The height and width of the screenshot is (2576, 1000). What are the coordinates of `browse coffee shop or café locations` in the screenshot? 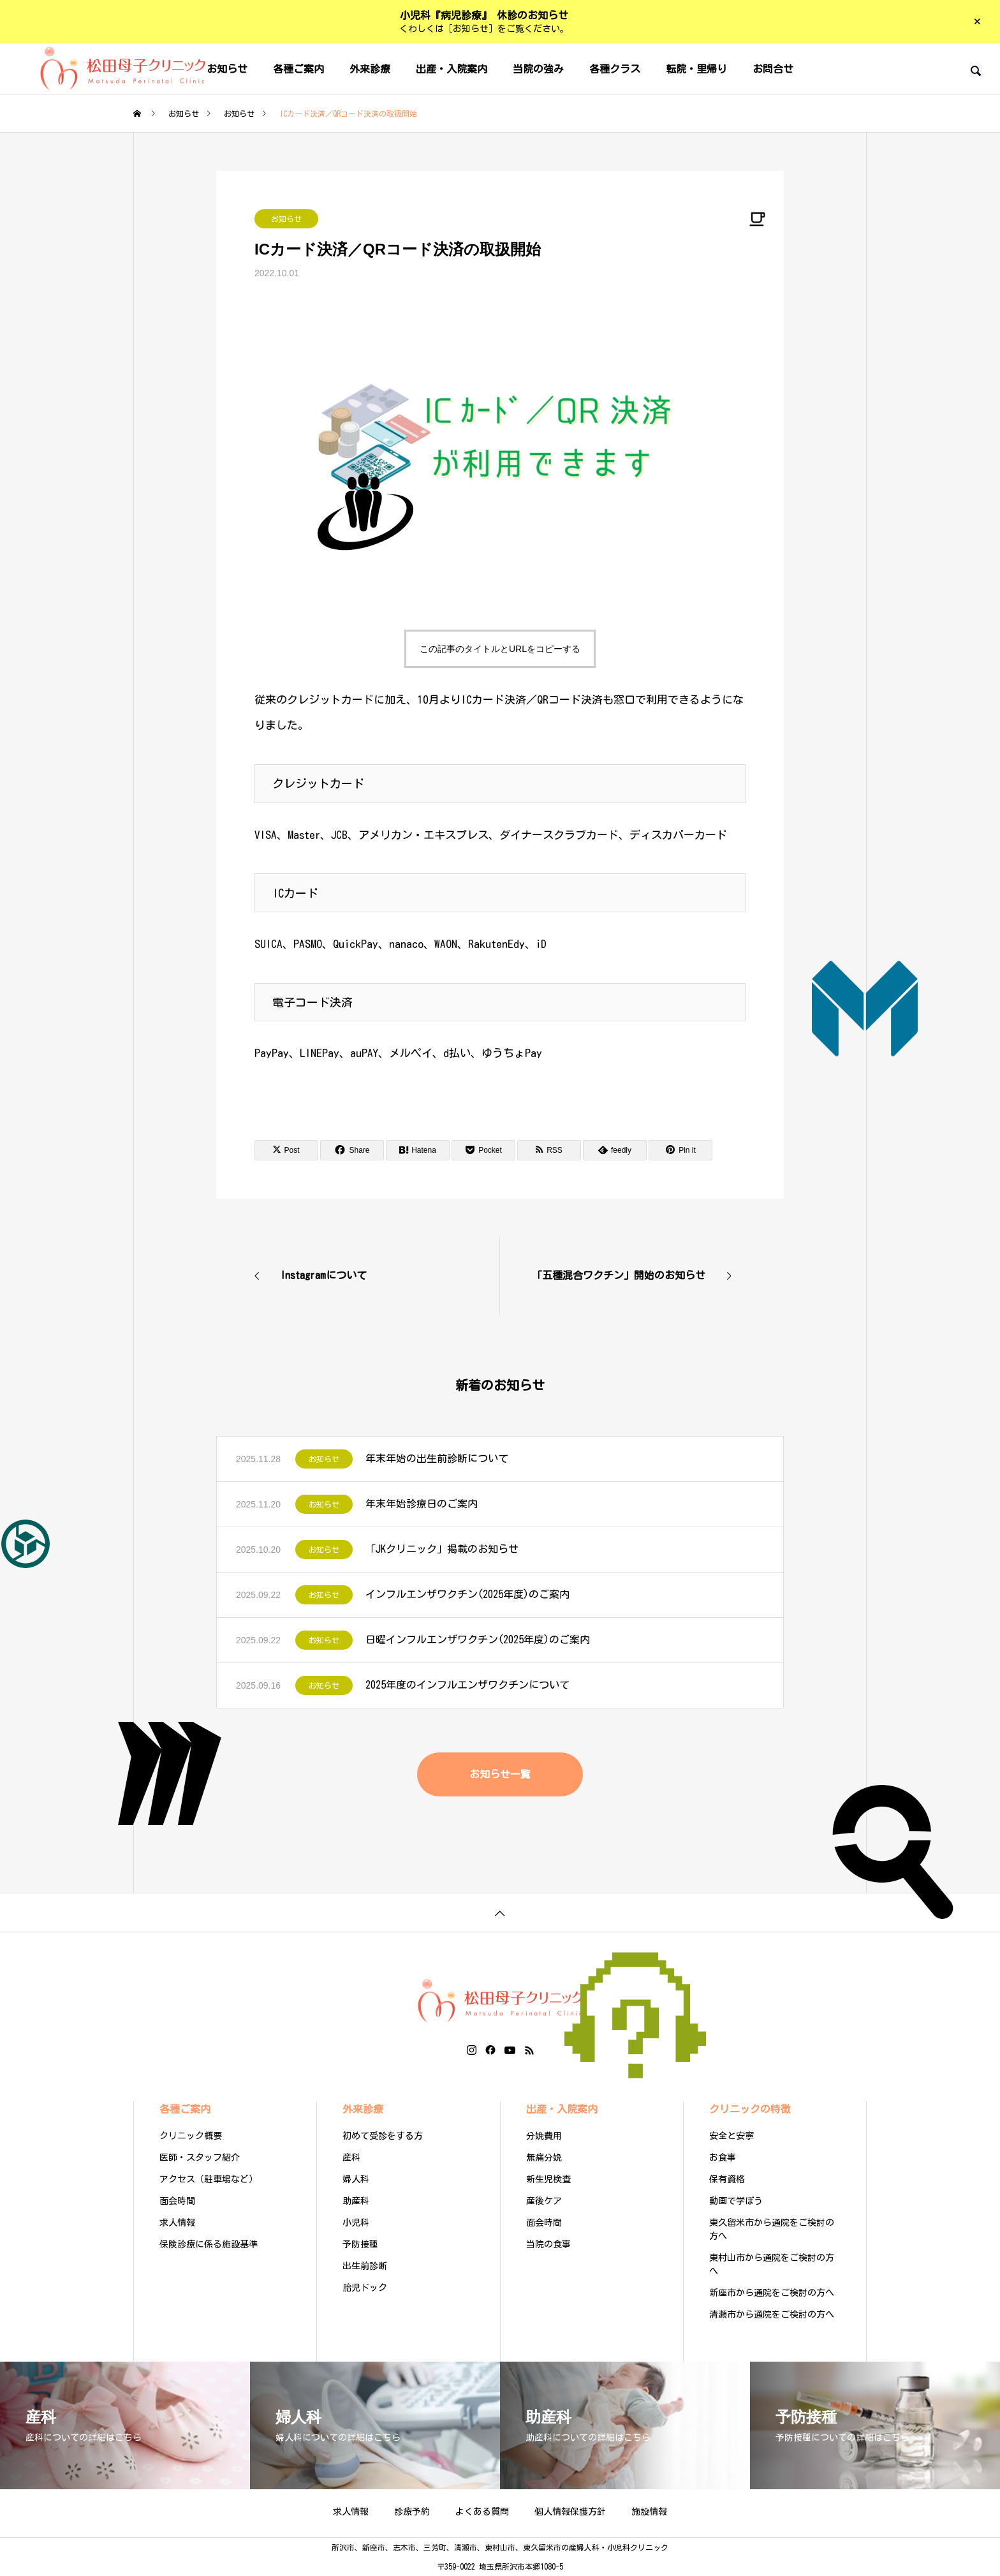 It's located at (757, 219).